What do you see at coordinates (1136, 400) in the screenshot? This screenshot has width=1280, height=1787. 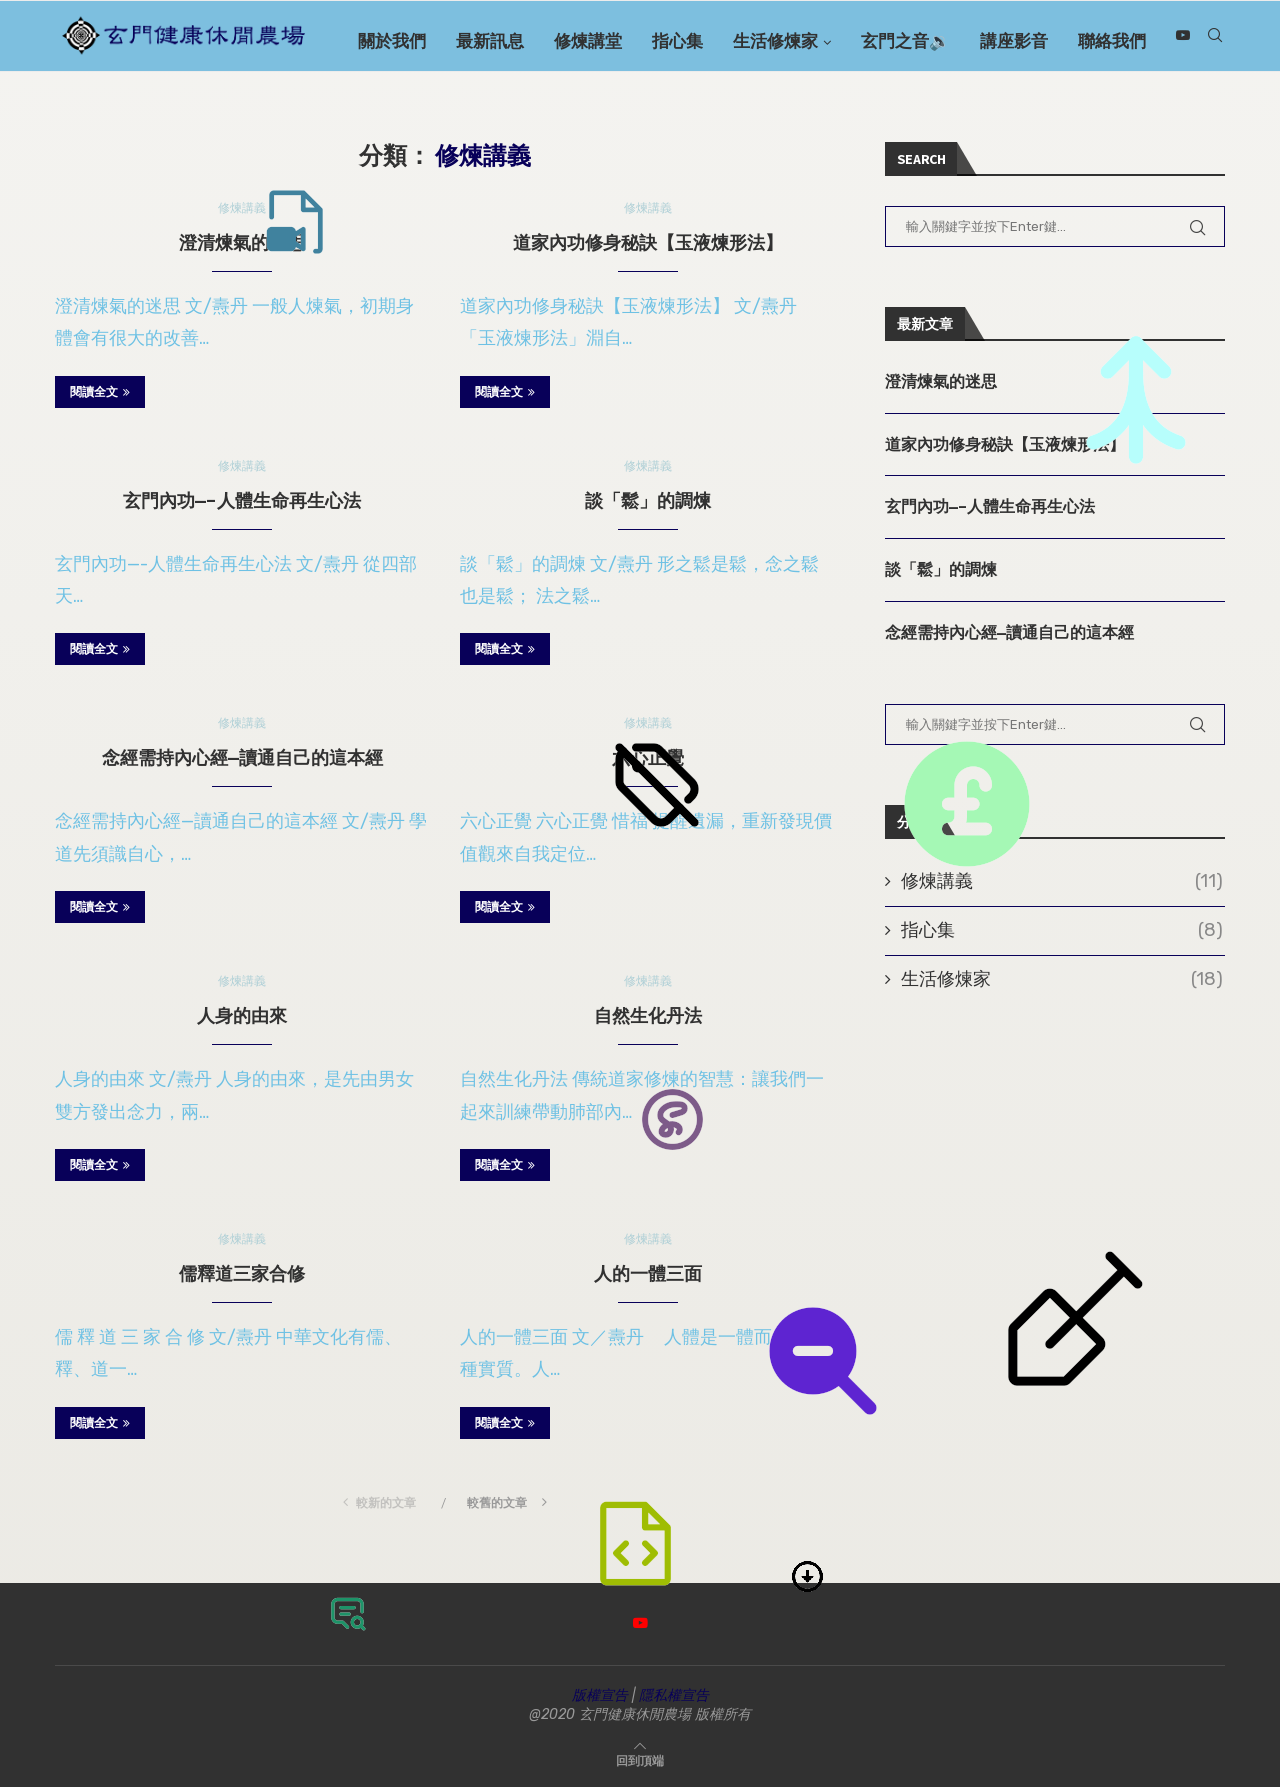 I see `merge two branches or paths together` at bounding box center [1136, 400].